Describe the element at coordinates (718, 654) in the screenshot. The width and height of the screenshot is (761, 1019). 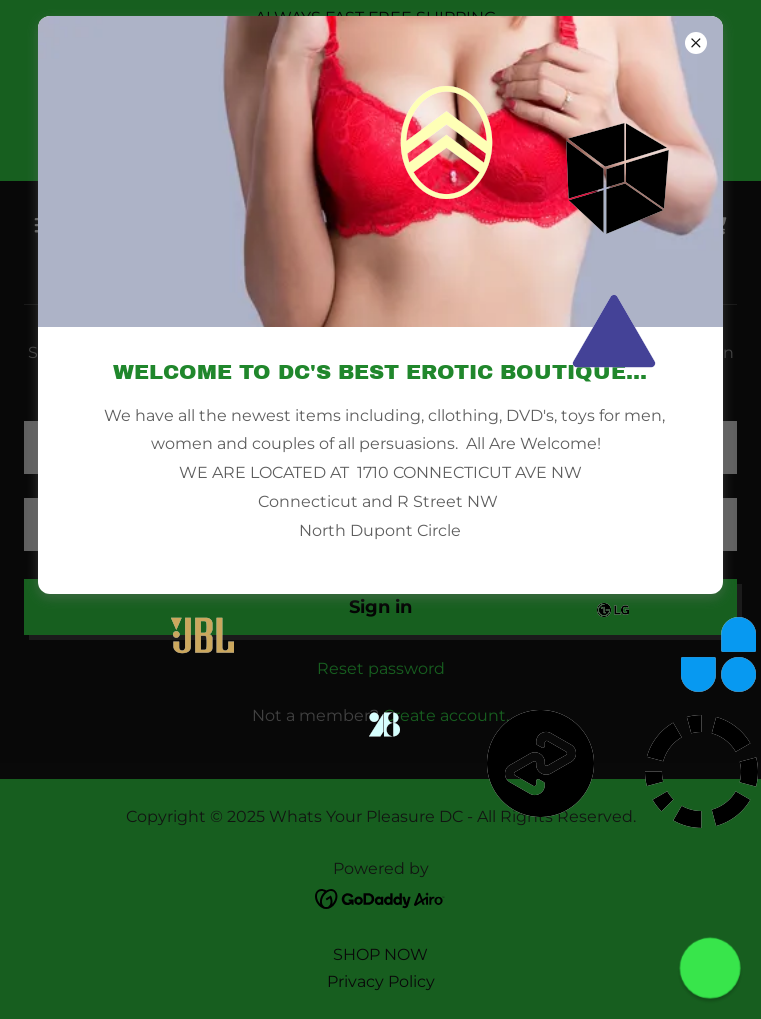
I see `unocss framework logo` at that location.